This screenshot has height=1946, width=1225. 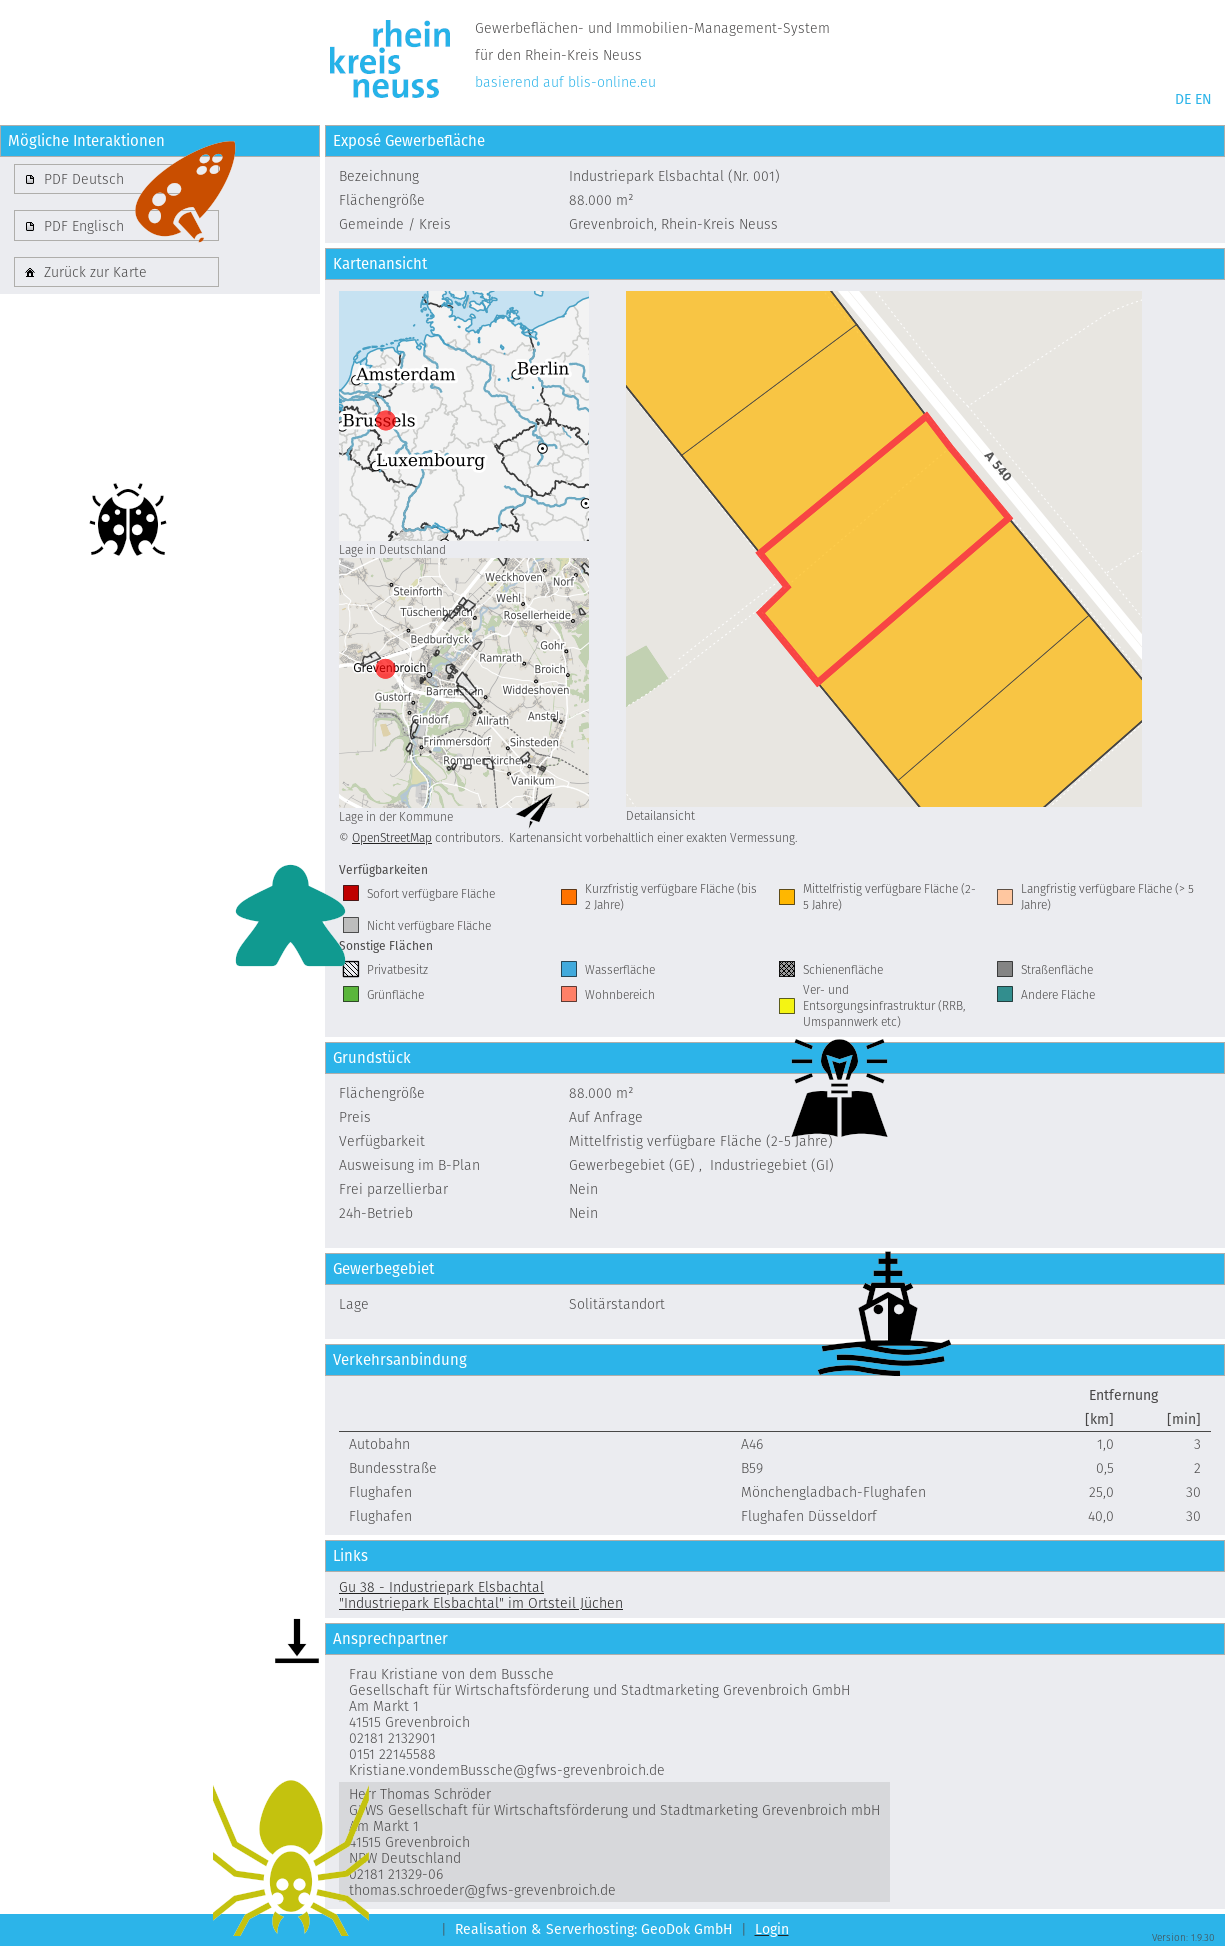 I want to click on access player profile or avatar settings, so click(x=290, y=915).